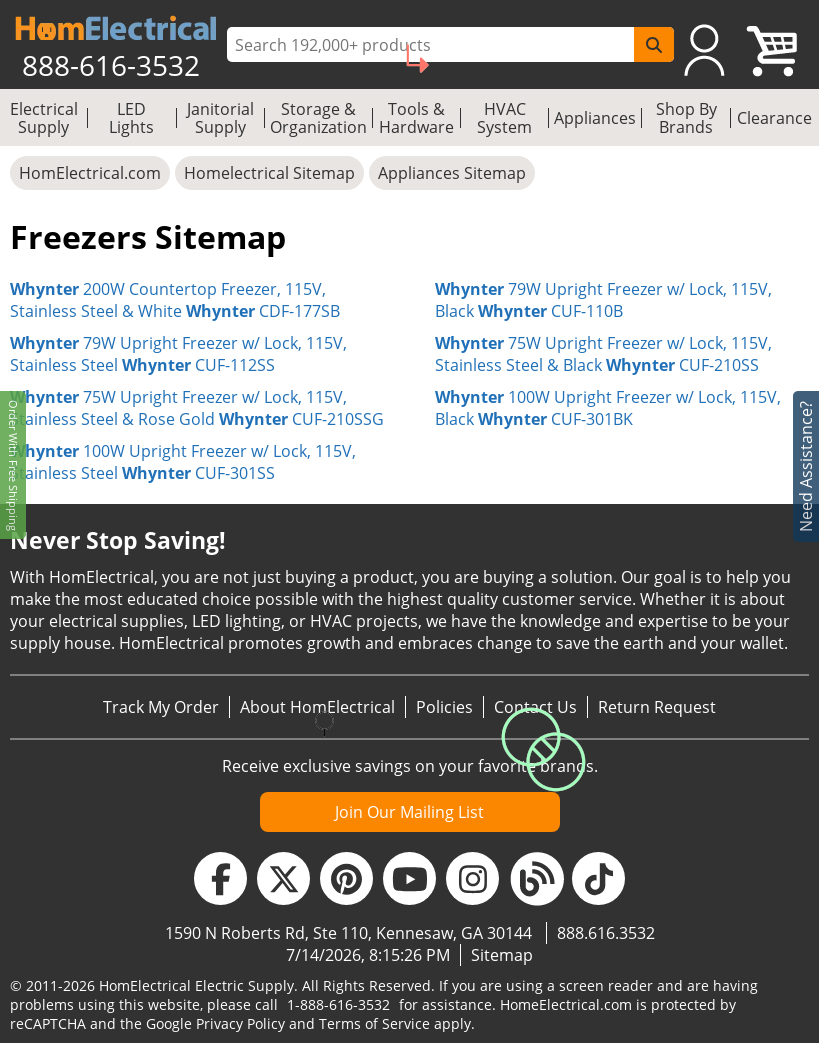  I want to click on select neuter or non-binary gender option, so click(324, 723).